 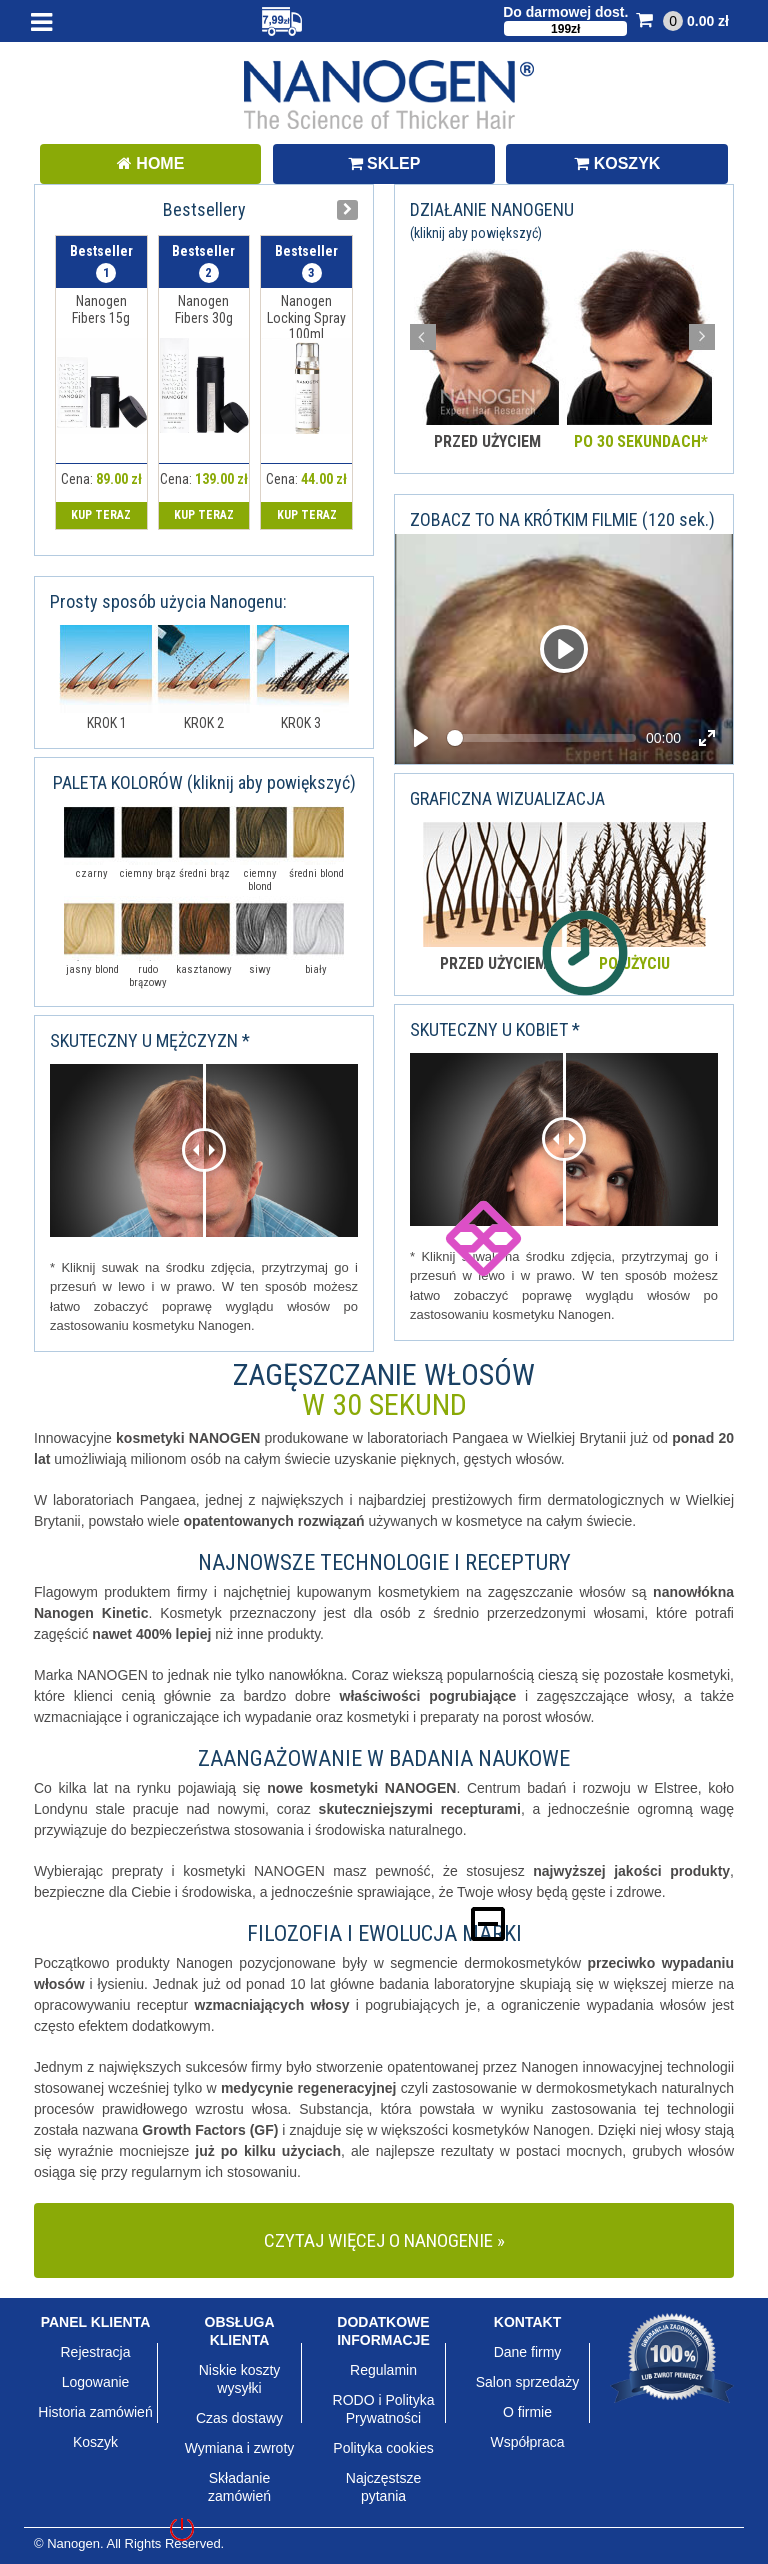 I want to click on view current time, so click(x=585, y=953).